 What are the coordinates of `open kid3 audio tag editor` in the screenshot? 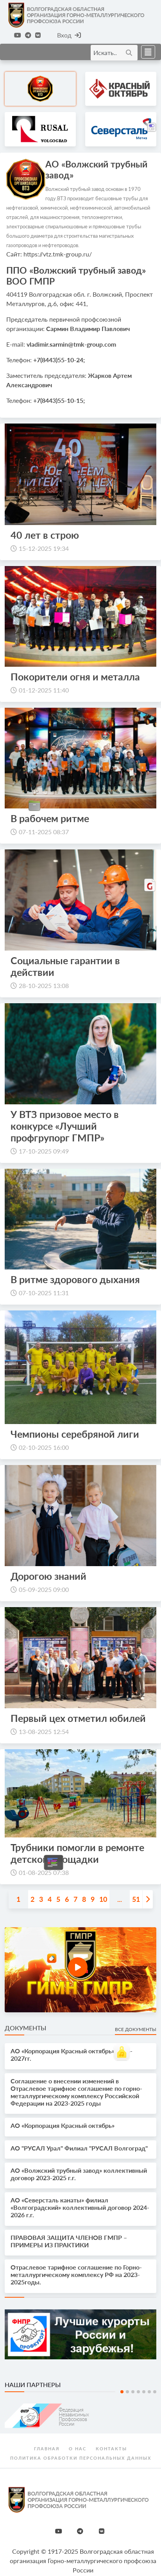 It's located at (52, 1958).